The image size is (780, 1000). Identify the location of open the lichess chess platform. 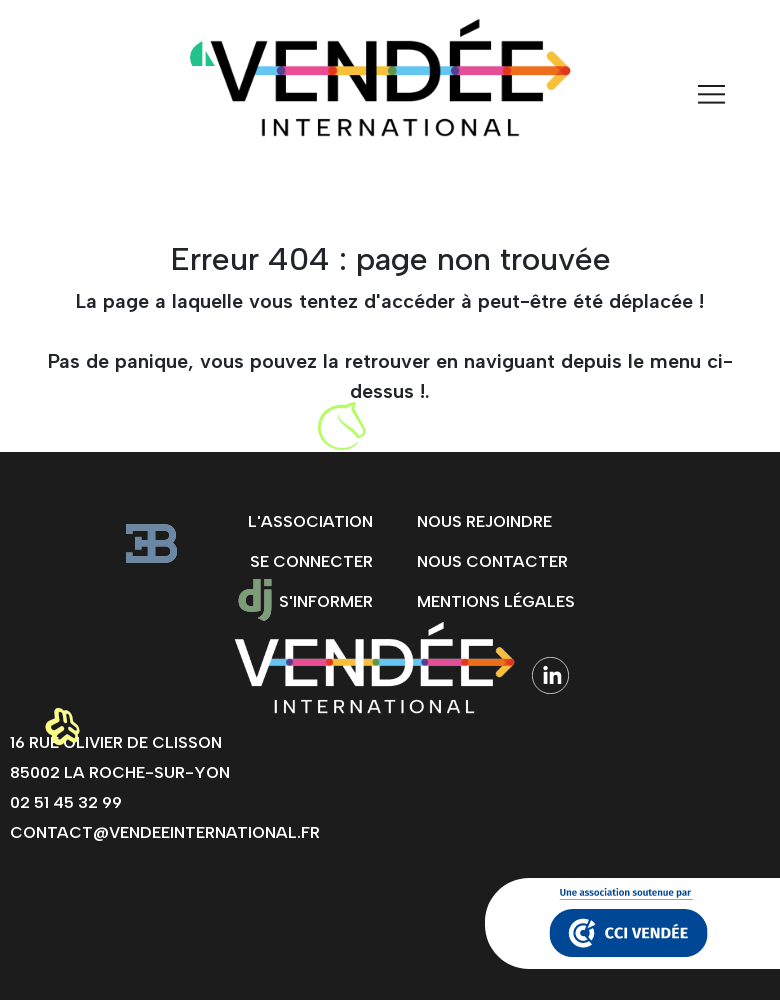
(342, 426).